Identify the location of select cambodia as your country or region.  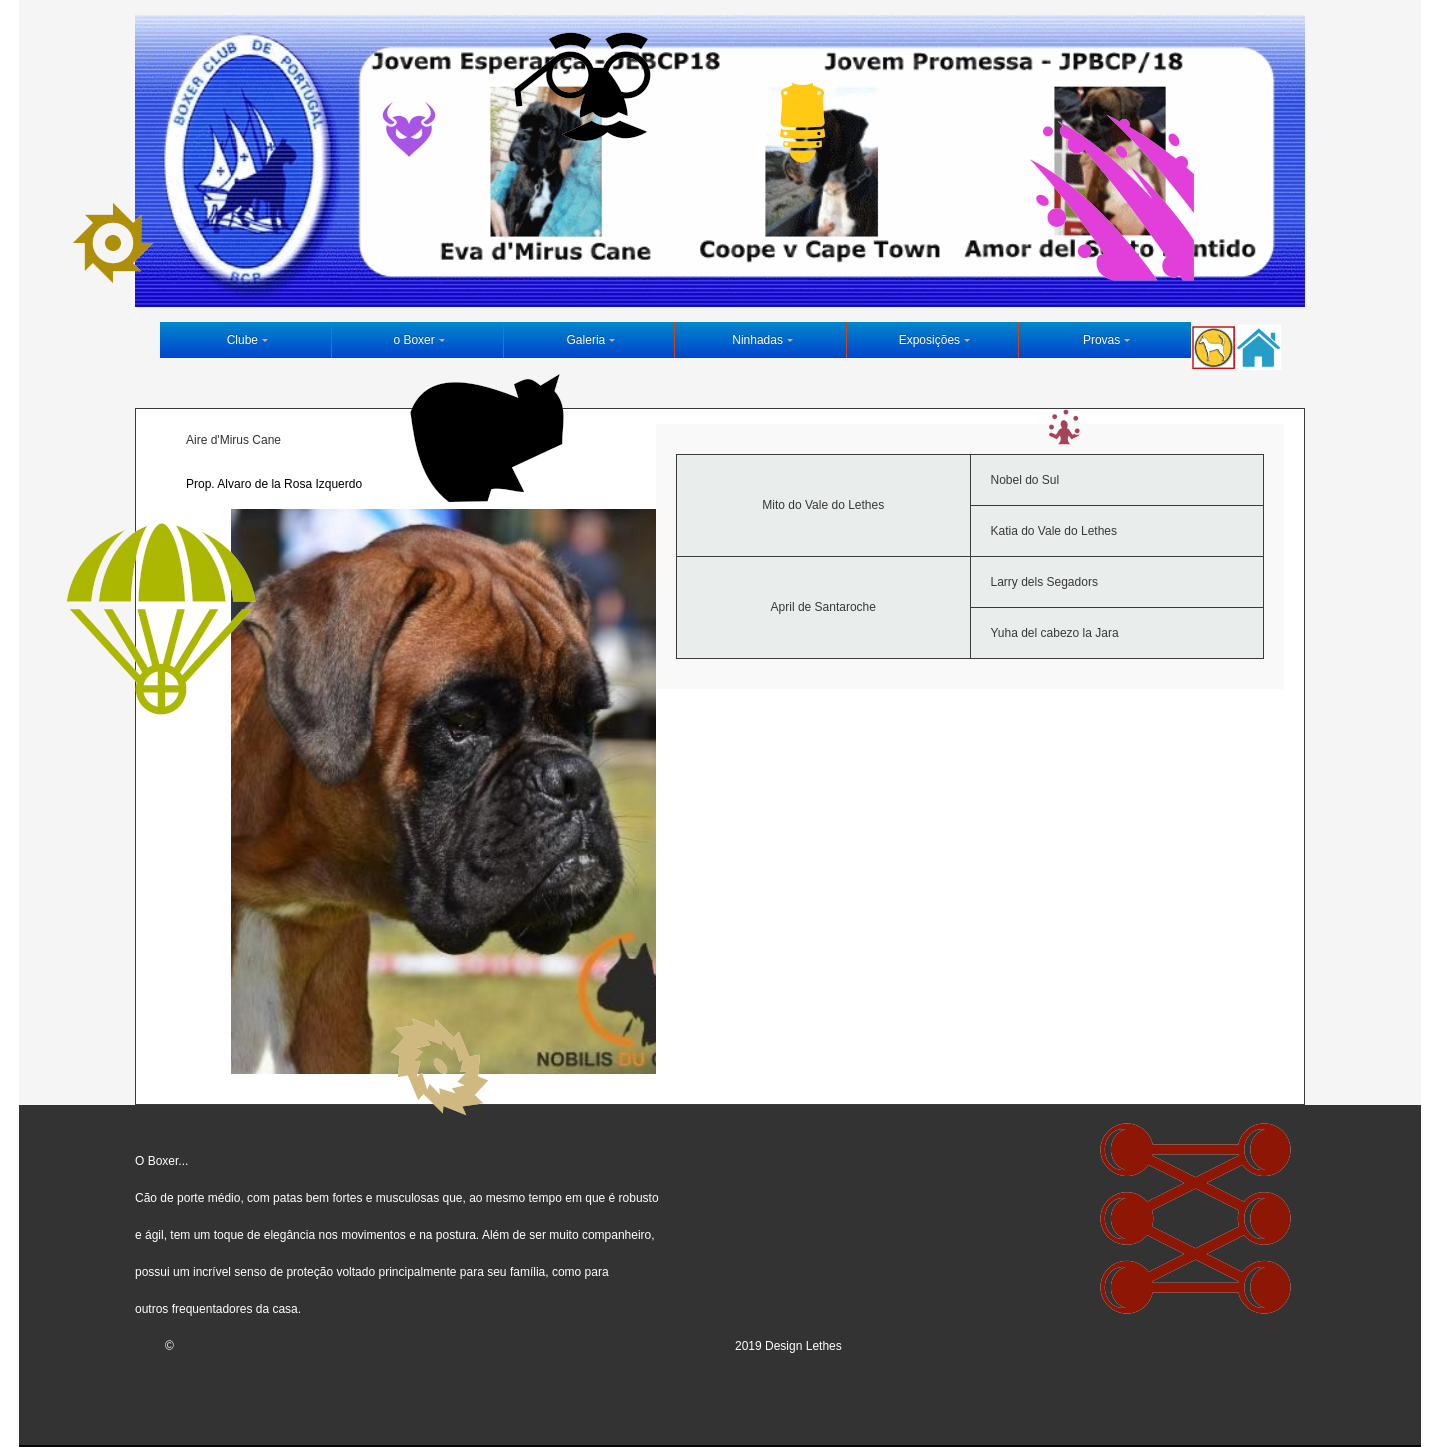
(487, 438).